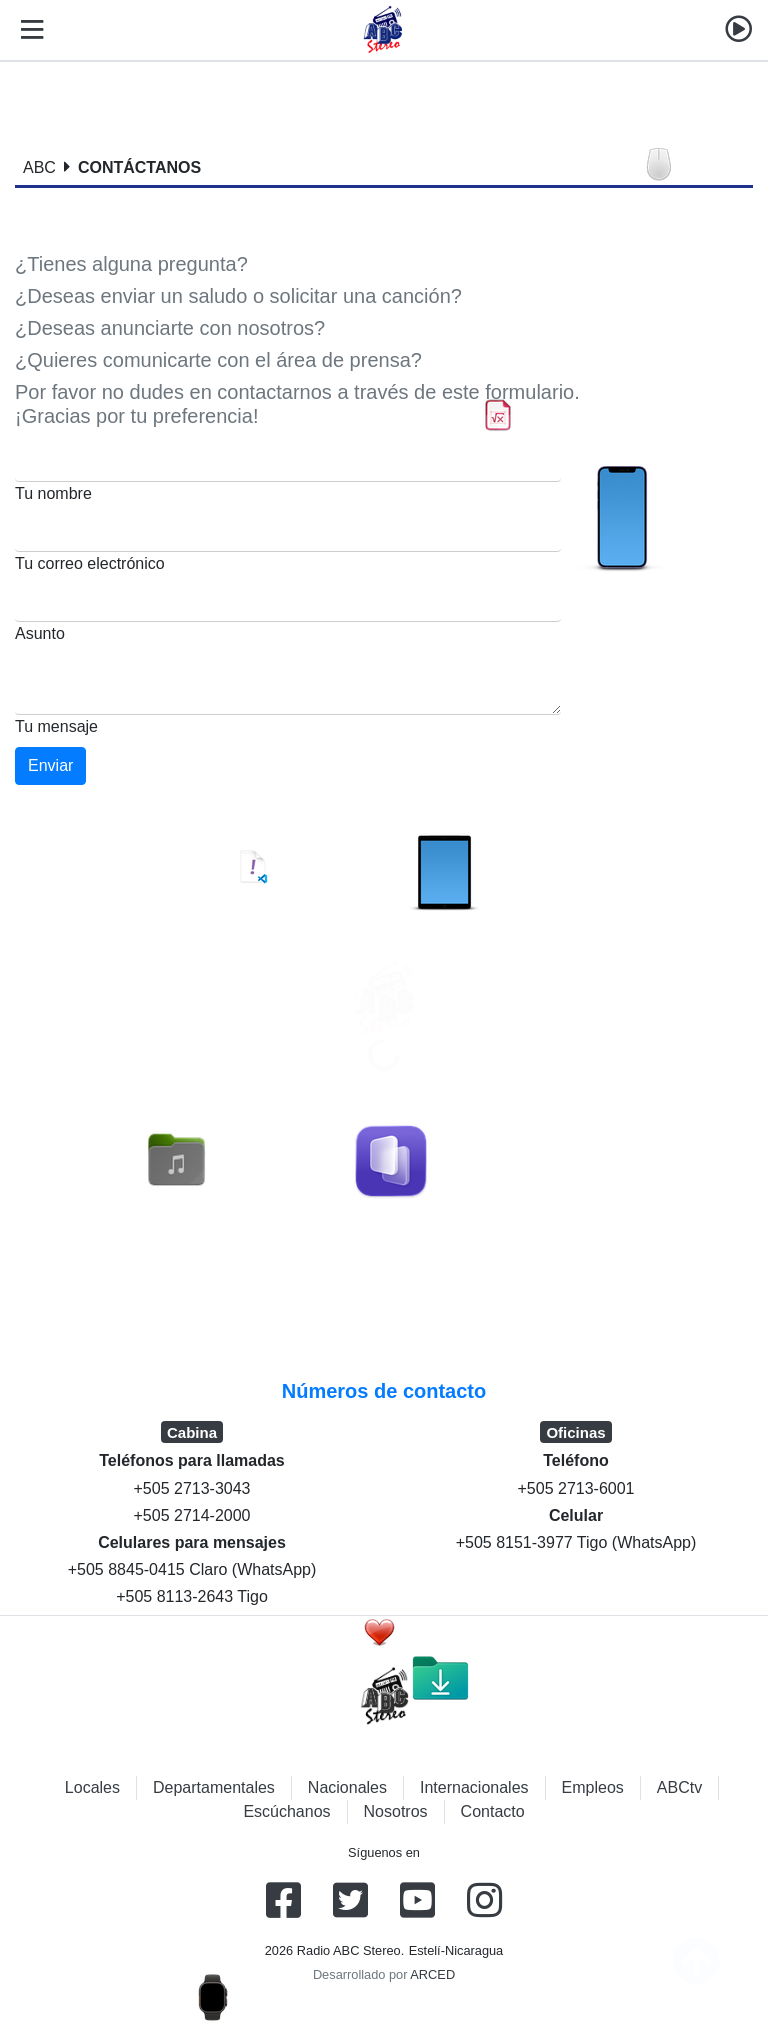 The width and height of the screenshot is (768, 2034). Describe the element at coordinates (658, 164) in the screenshot. I see `mouse input device settings` at that location.